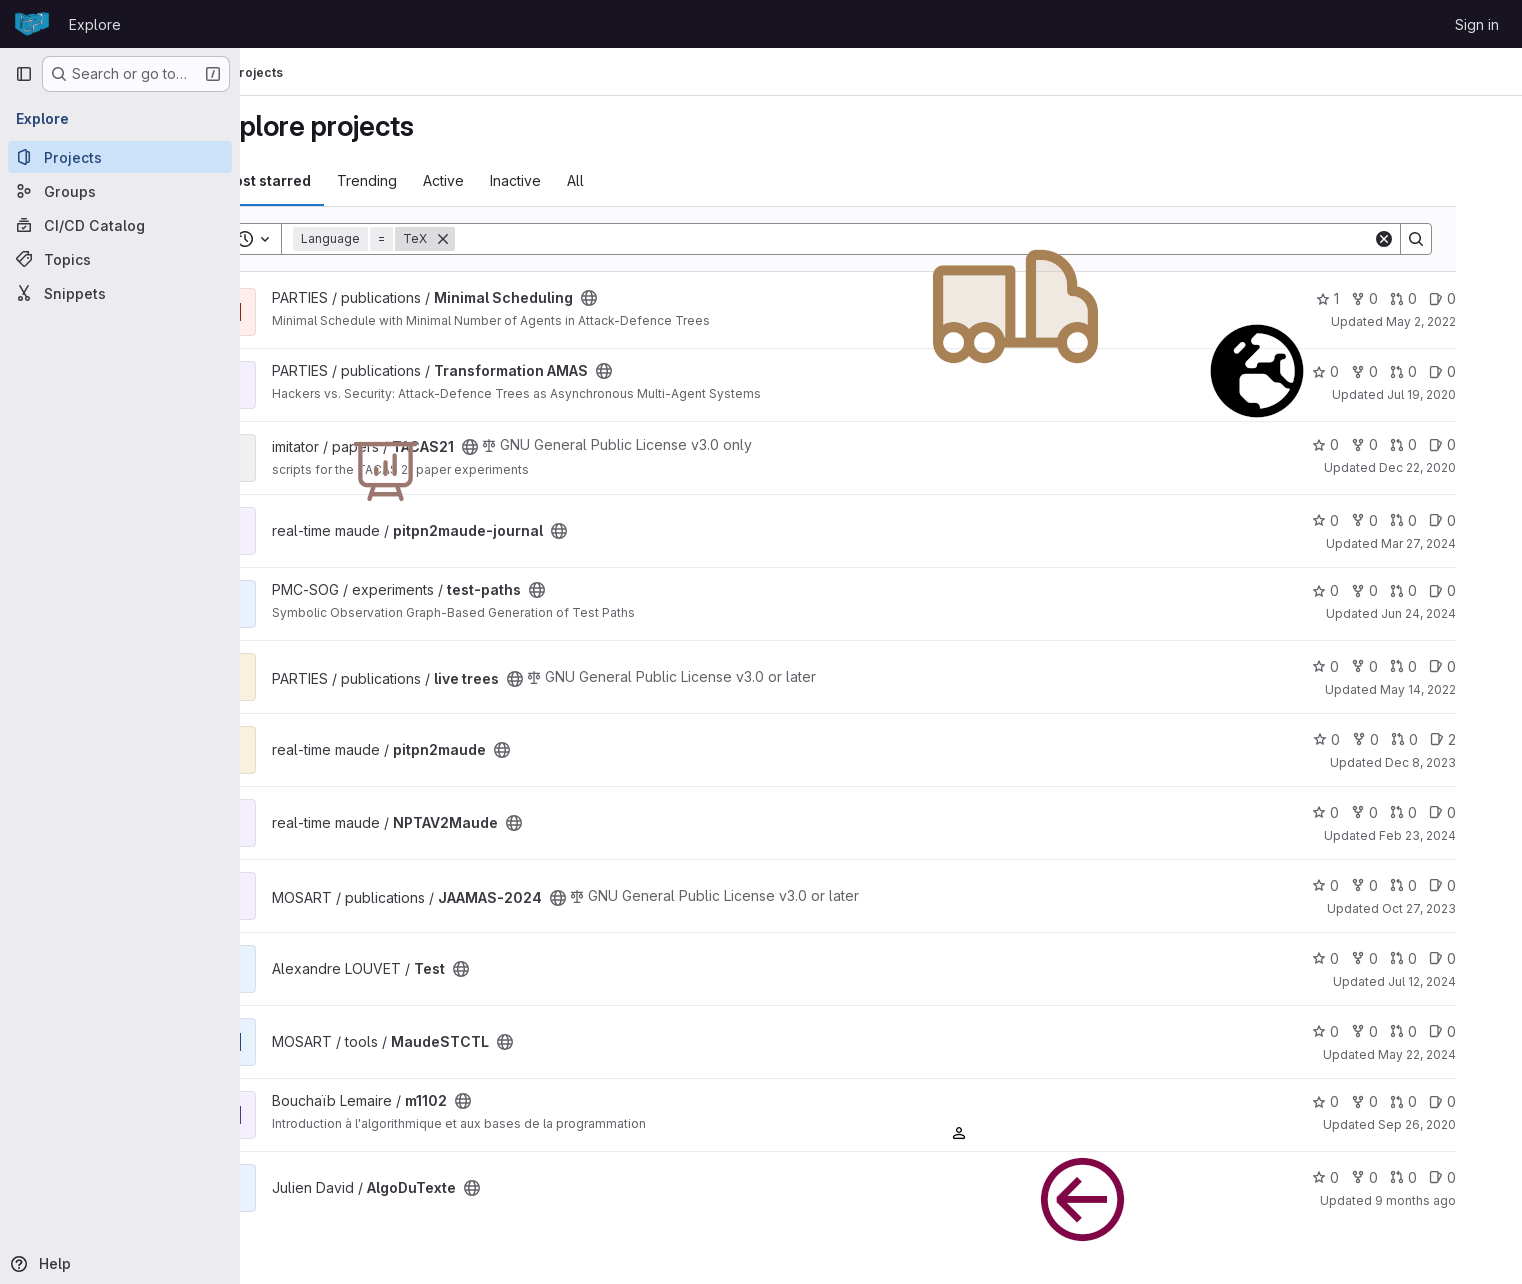 The width and height of the screenshot is (1522, 1284). I want to click on view presentation or slideshow, so click(385, 471).